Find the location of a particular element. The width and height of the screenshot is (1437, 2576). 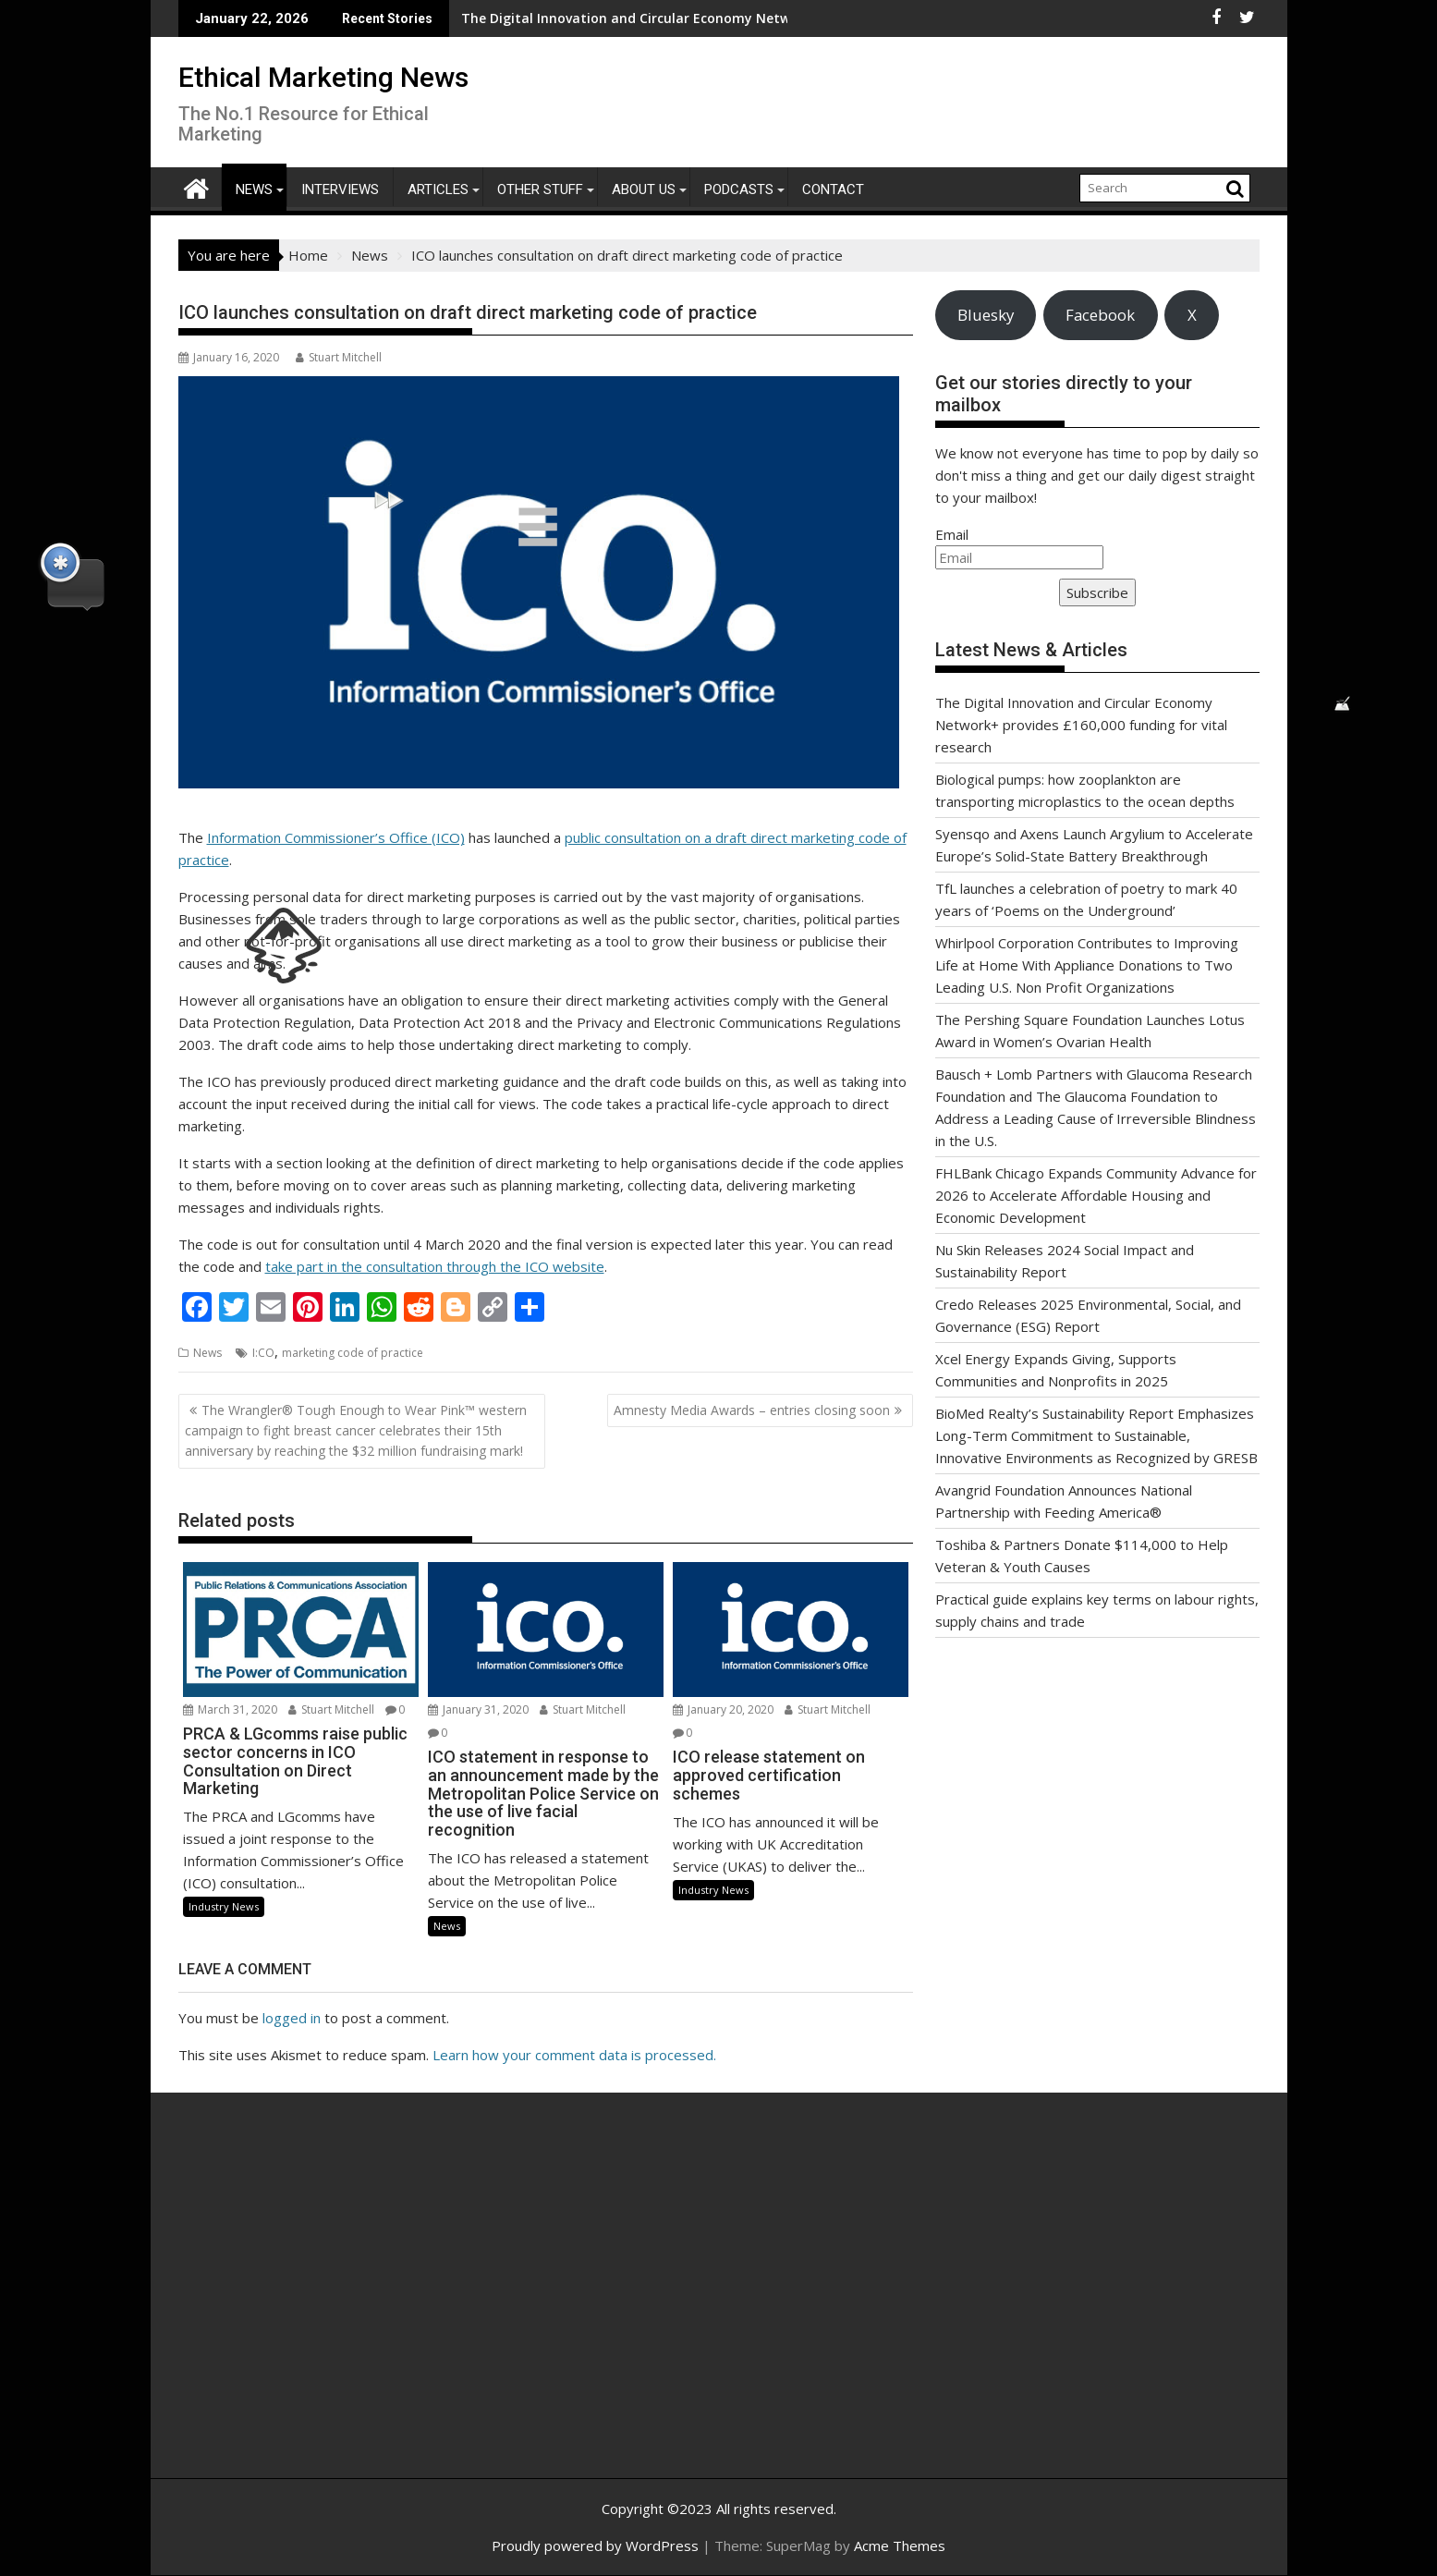

connect a drawing tablet or stylus input device is located at coordinates (1342, 703).